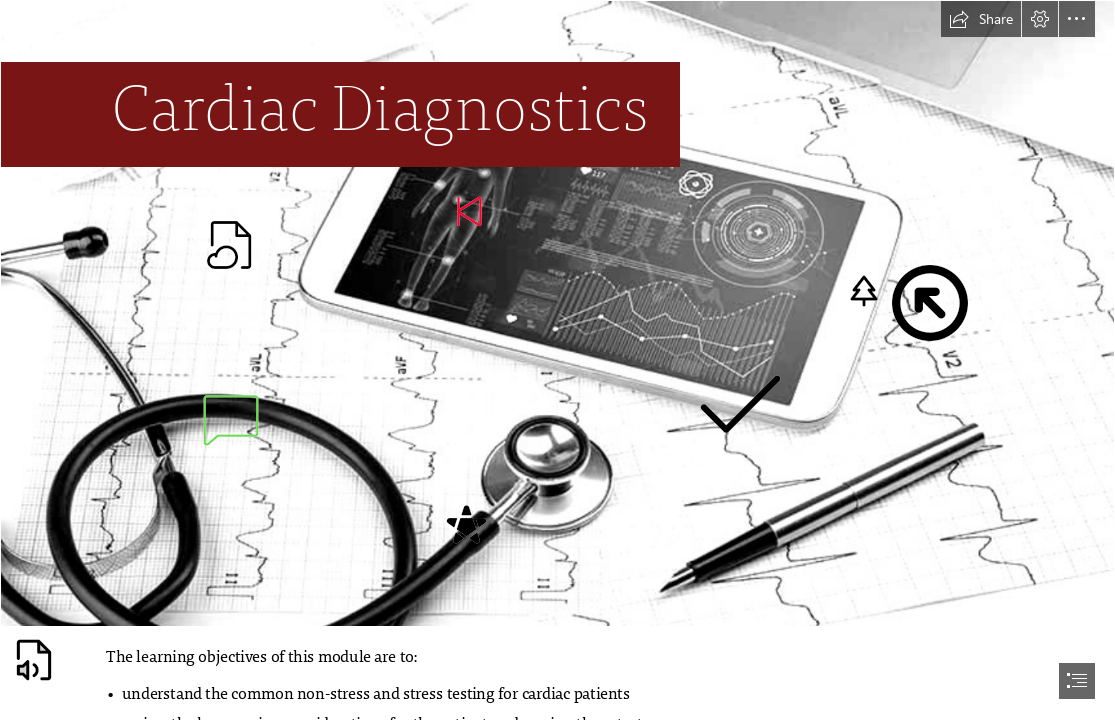  I want to click on skip to previous track, so click(469, 211).